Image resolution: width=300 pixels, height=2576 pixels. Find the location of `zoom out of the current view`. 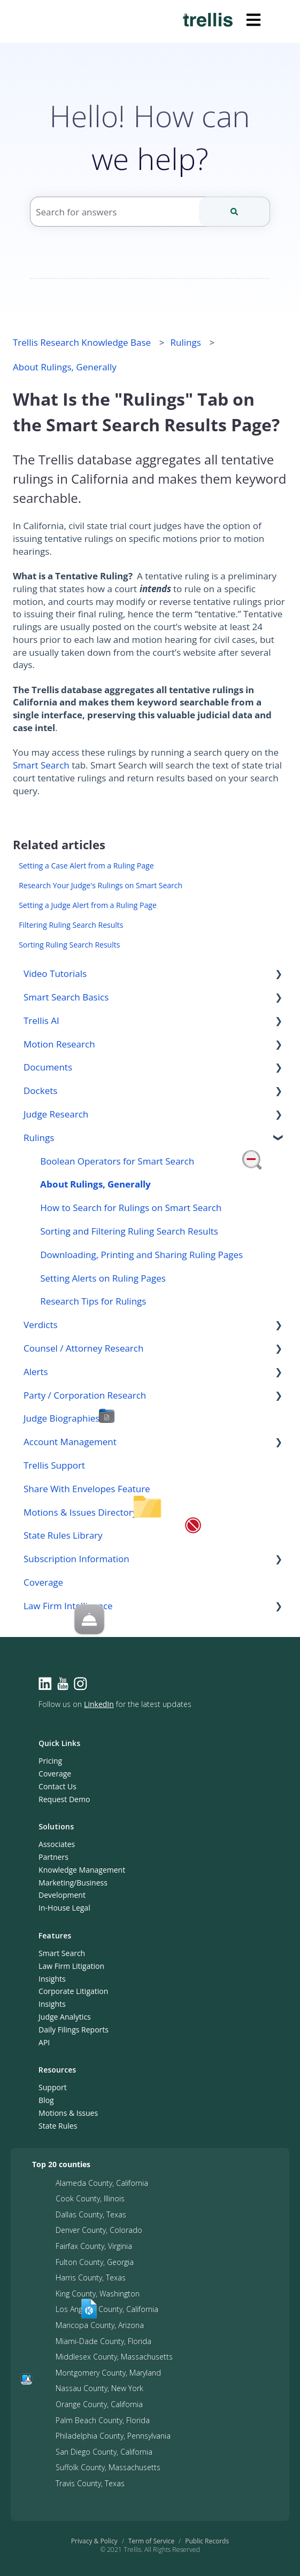

zoom out of the current view is located at coordinates (252, 1160).